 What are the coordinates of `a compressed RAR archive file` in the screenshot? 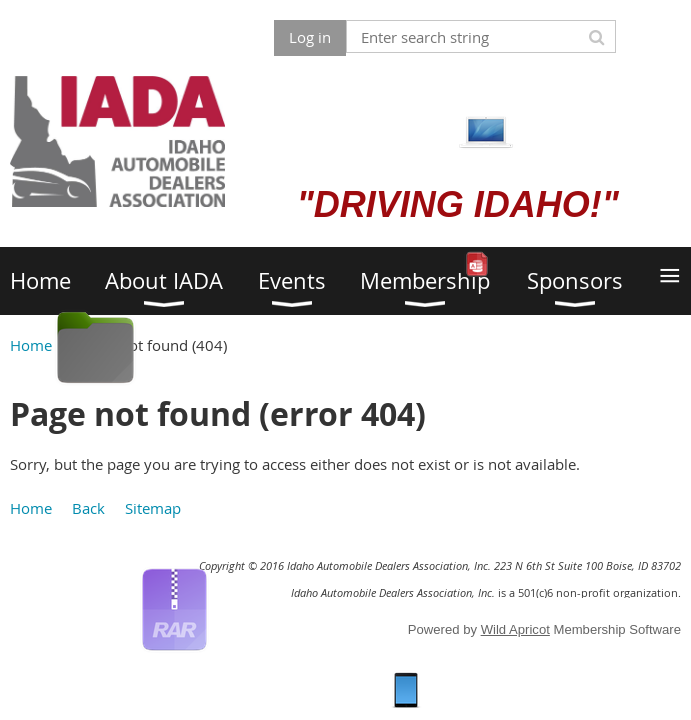 It's located at (174, 609).